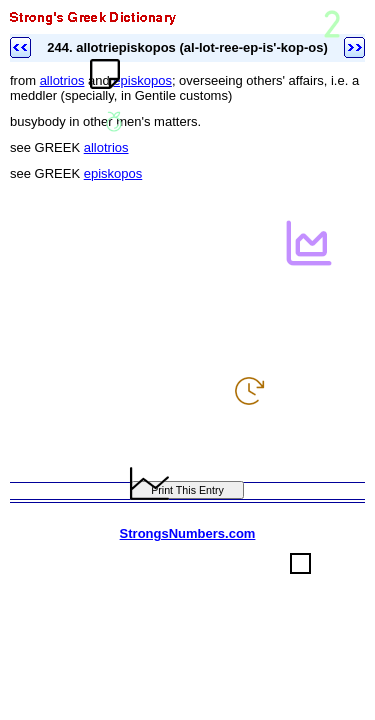  Describe the element at coordinates (309, 243) in the screenshot. I see `view area chart analytics` at that location.